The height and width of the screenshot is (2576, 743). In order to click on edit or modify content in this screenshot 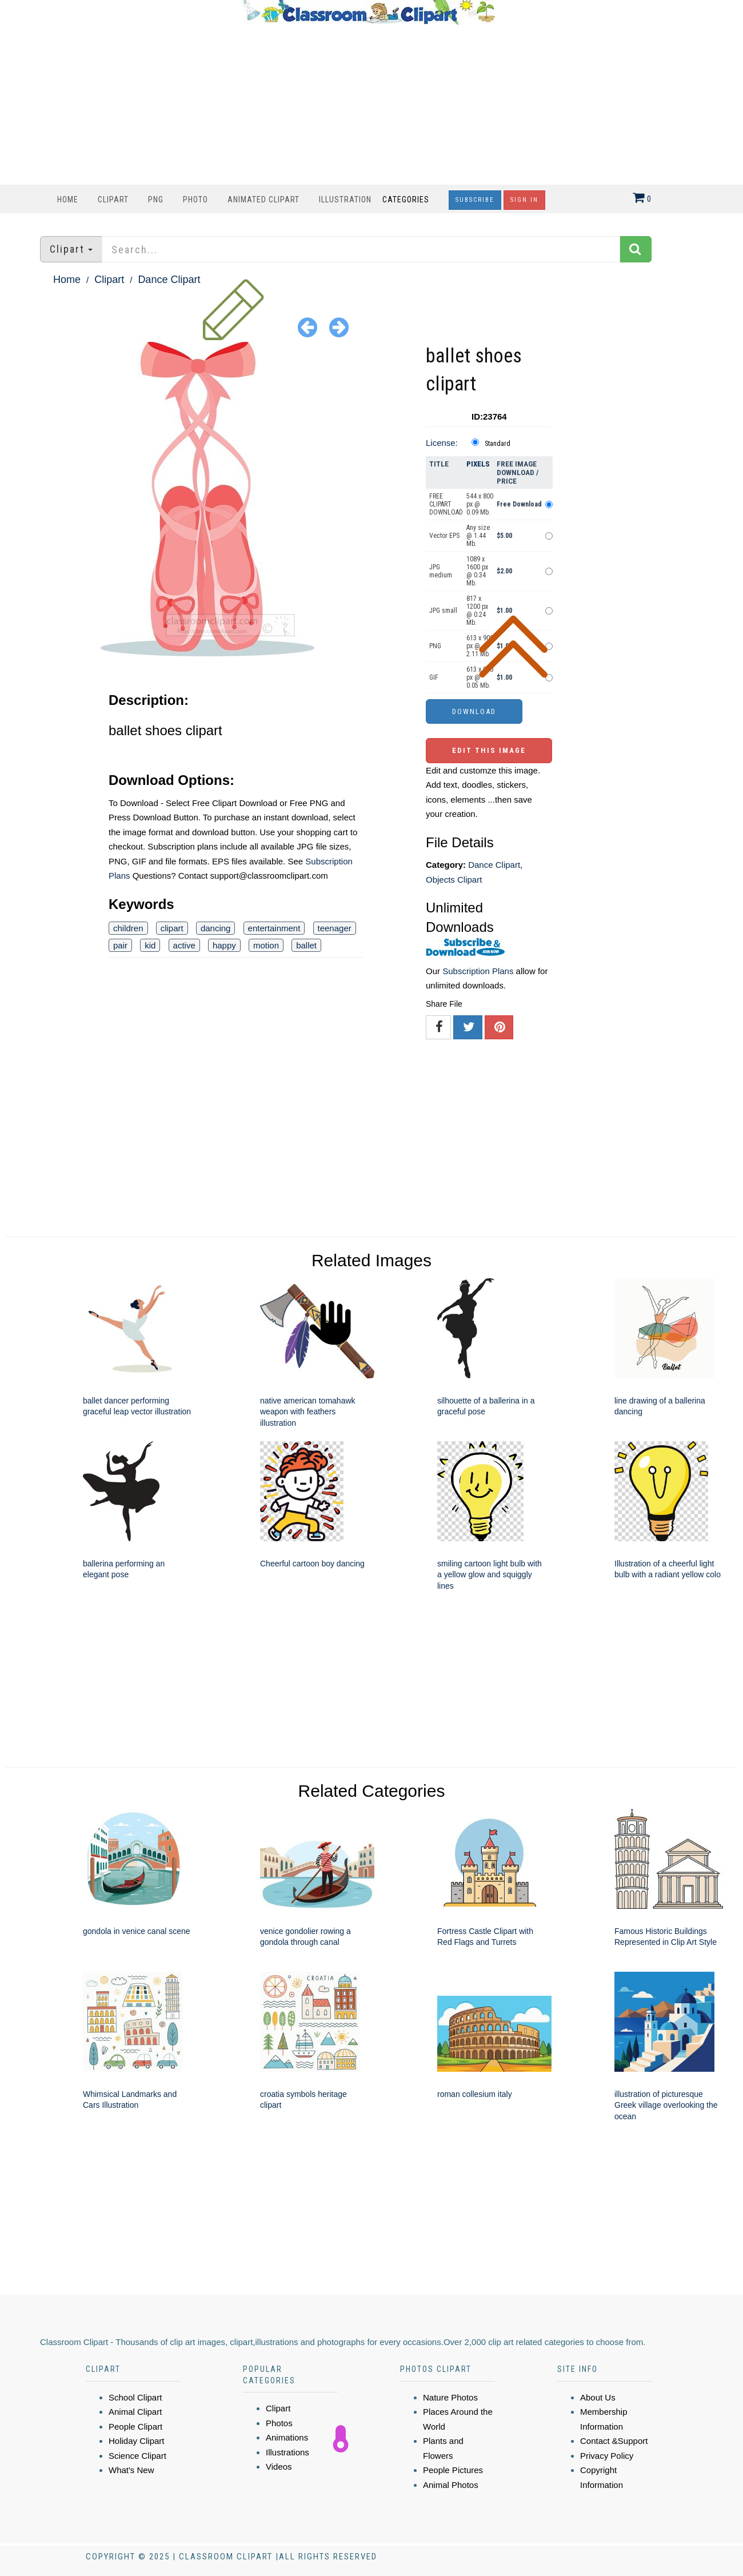, I will do `click(232, 311)`.